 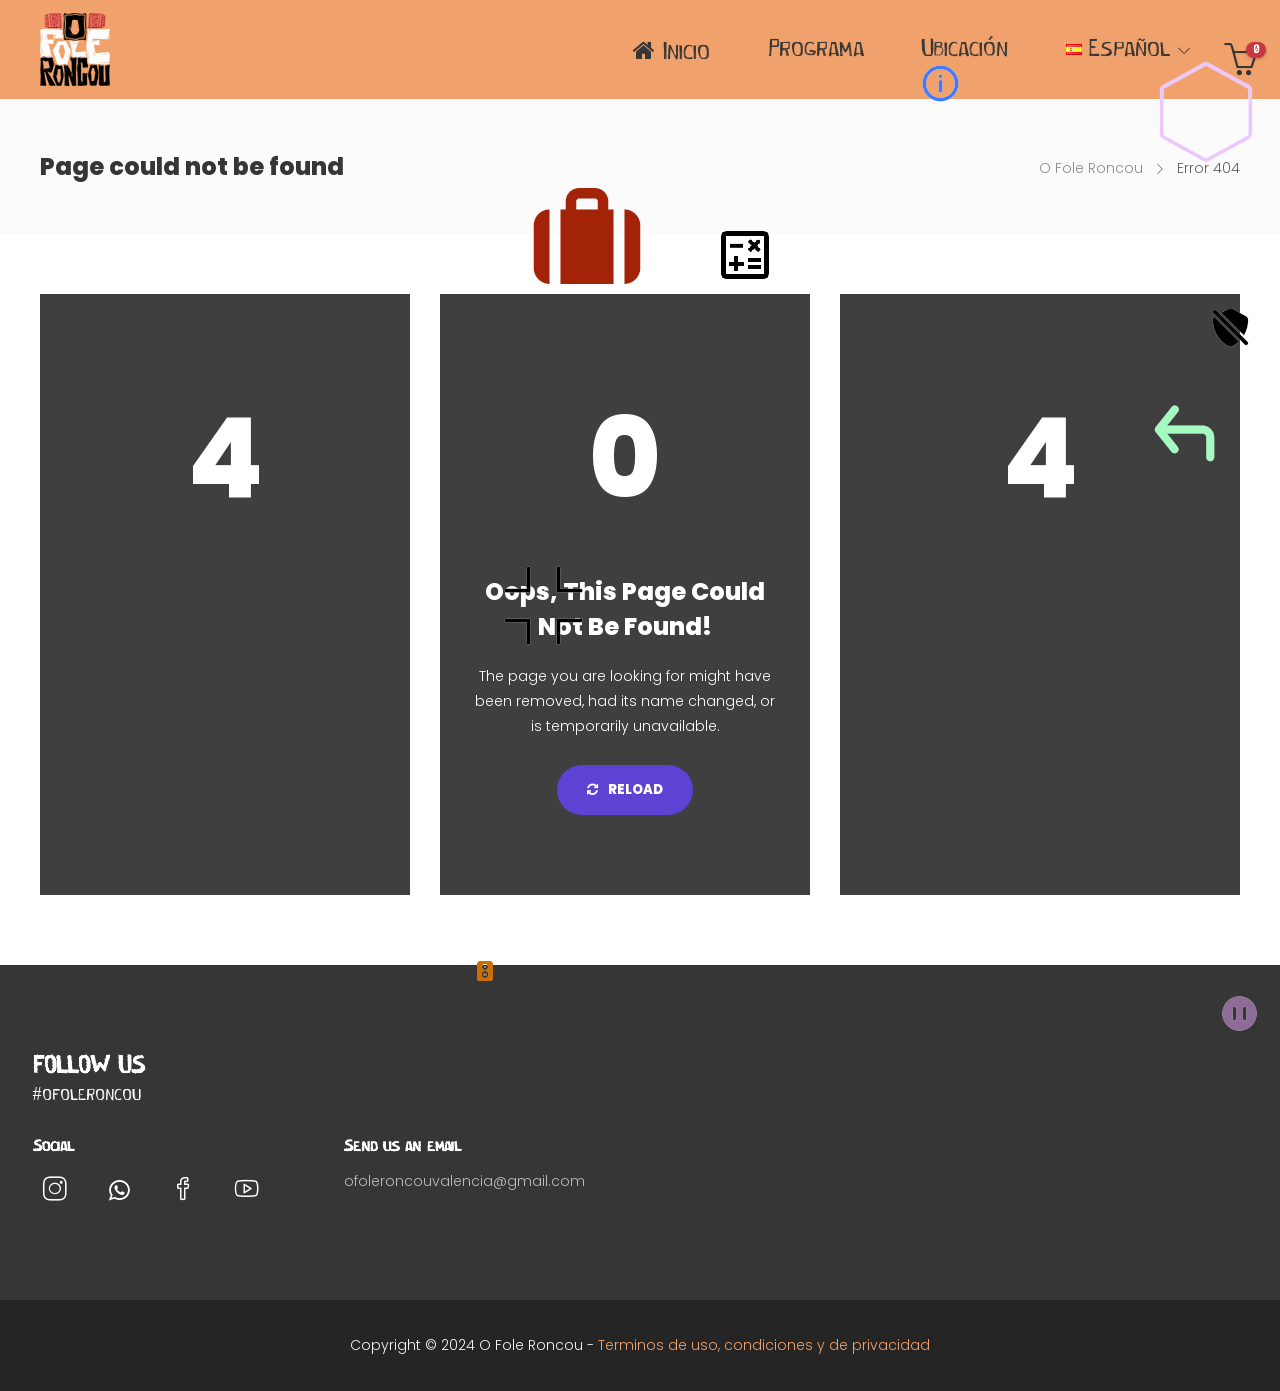 What do you see at coordinates (1186, 433) in the screenshot?
I see `go back to previous screen` at bounding box center [1186, 433].